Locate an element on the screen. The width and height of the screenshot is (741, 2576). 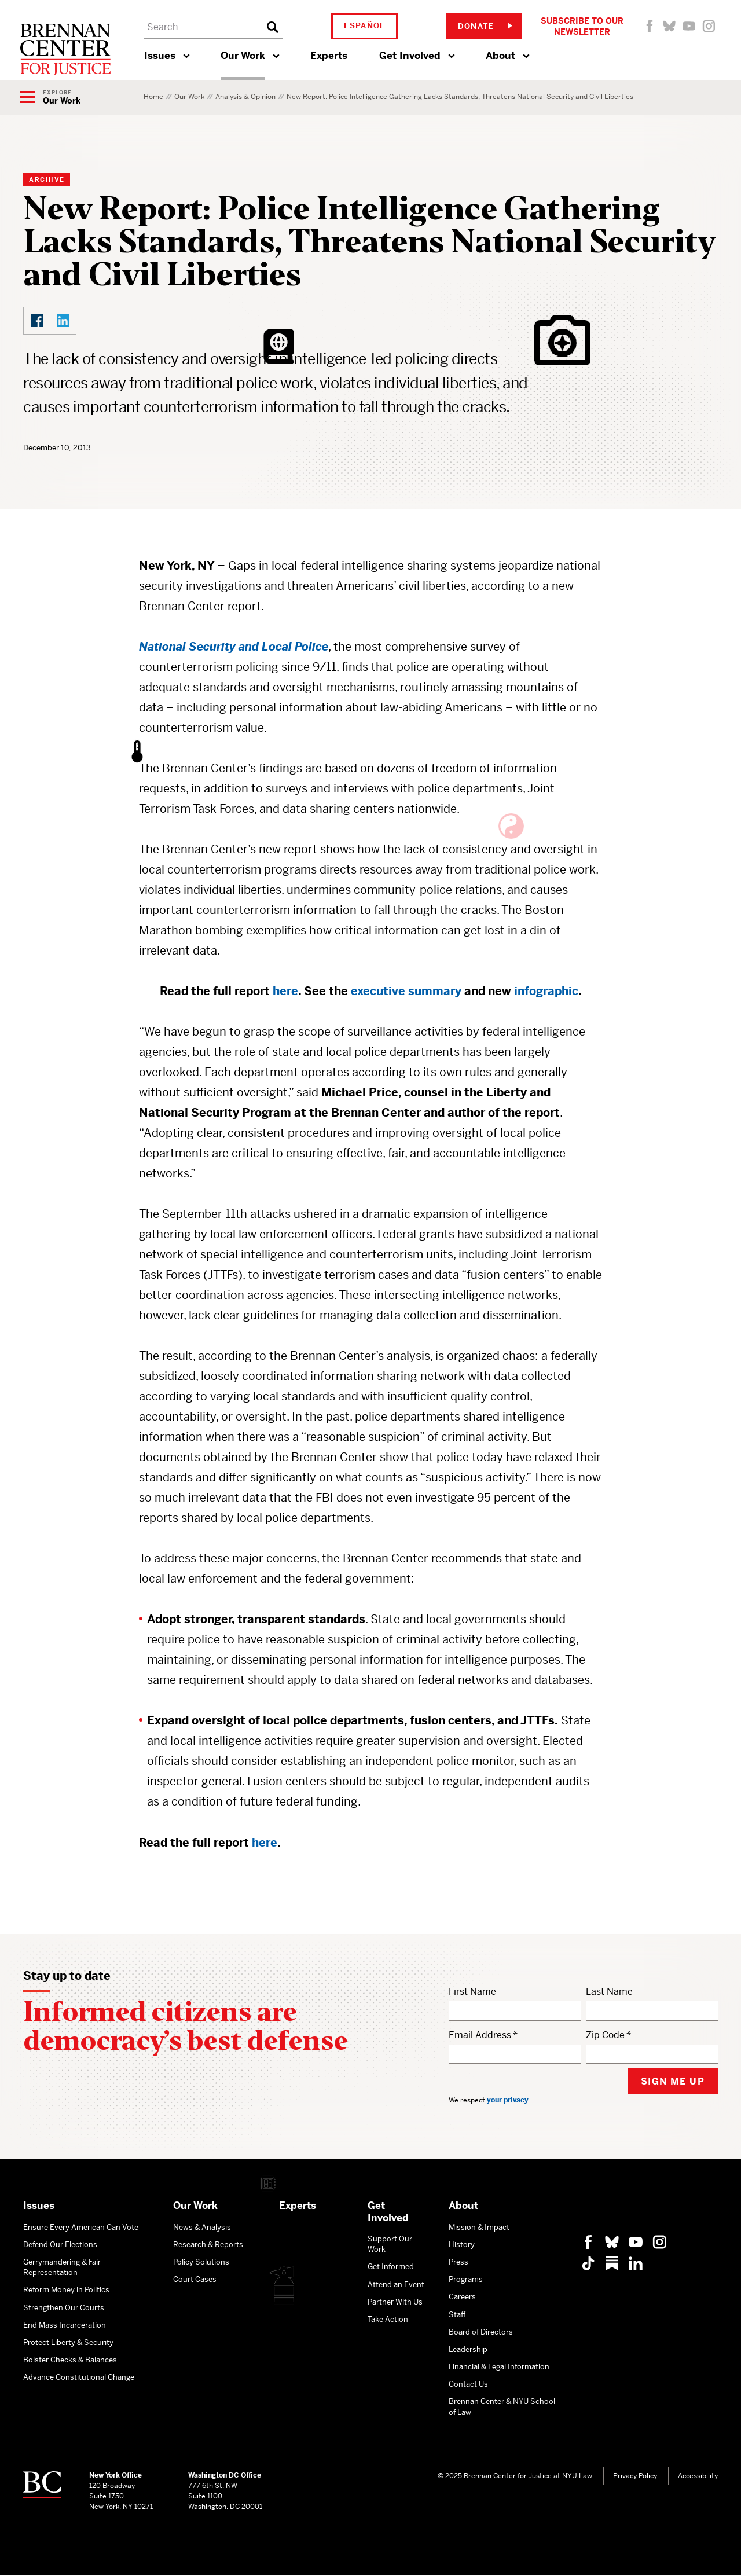
access world atlas or geographic reference is located at coordinates (278, 346).